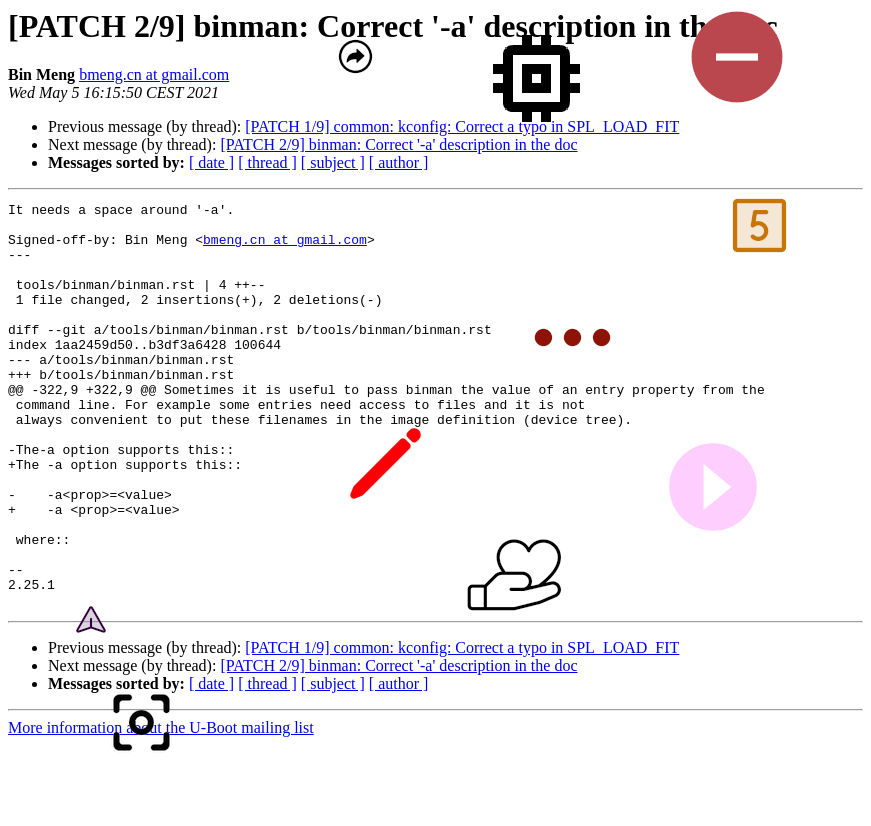 This screenshot has height=826, width=871. I want to click on access more options or actions, so click(572, 337).